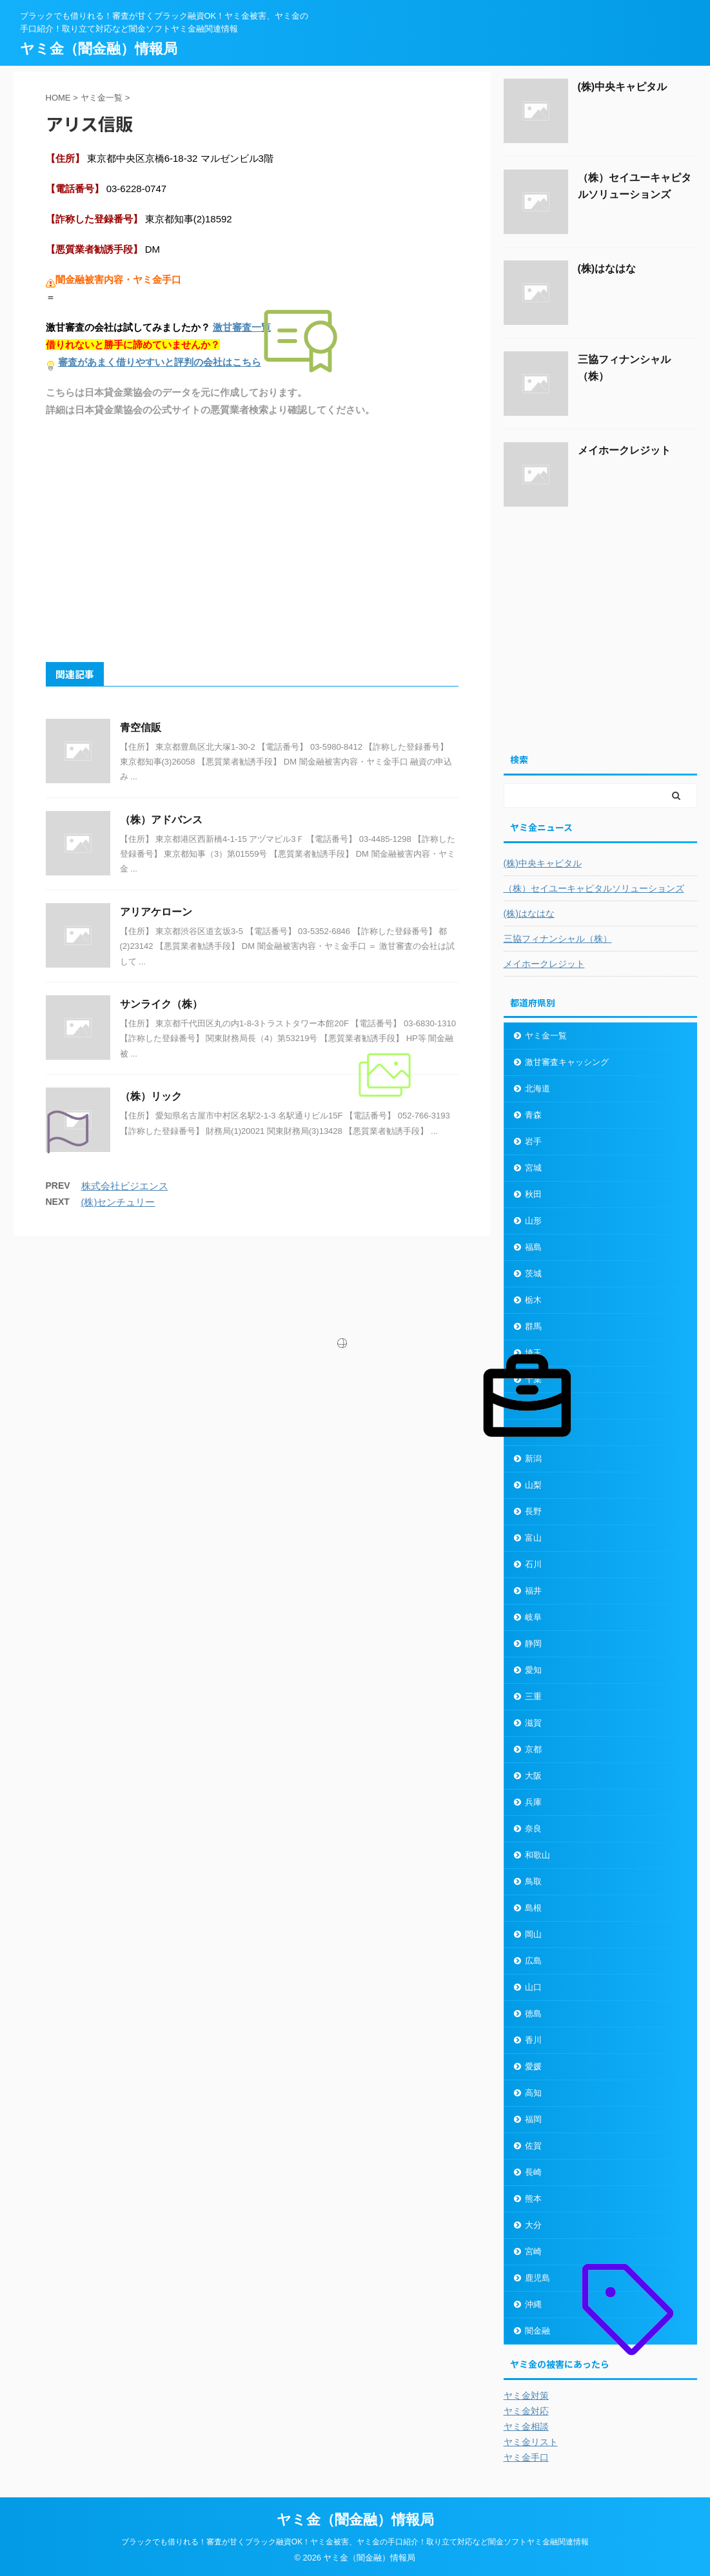 This screenshot has height=2576, width=710. I want to click on add or manage tags, so click(628, 2310).